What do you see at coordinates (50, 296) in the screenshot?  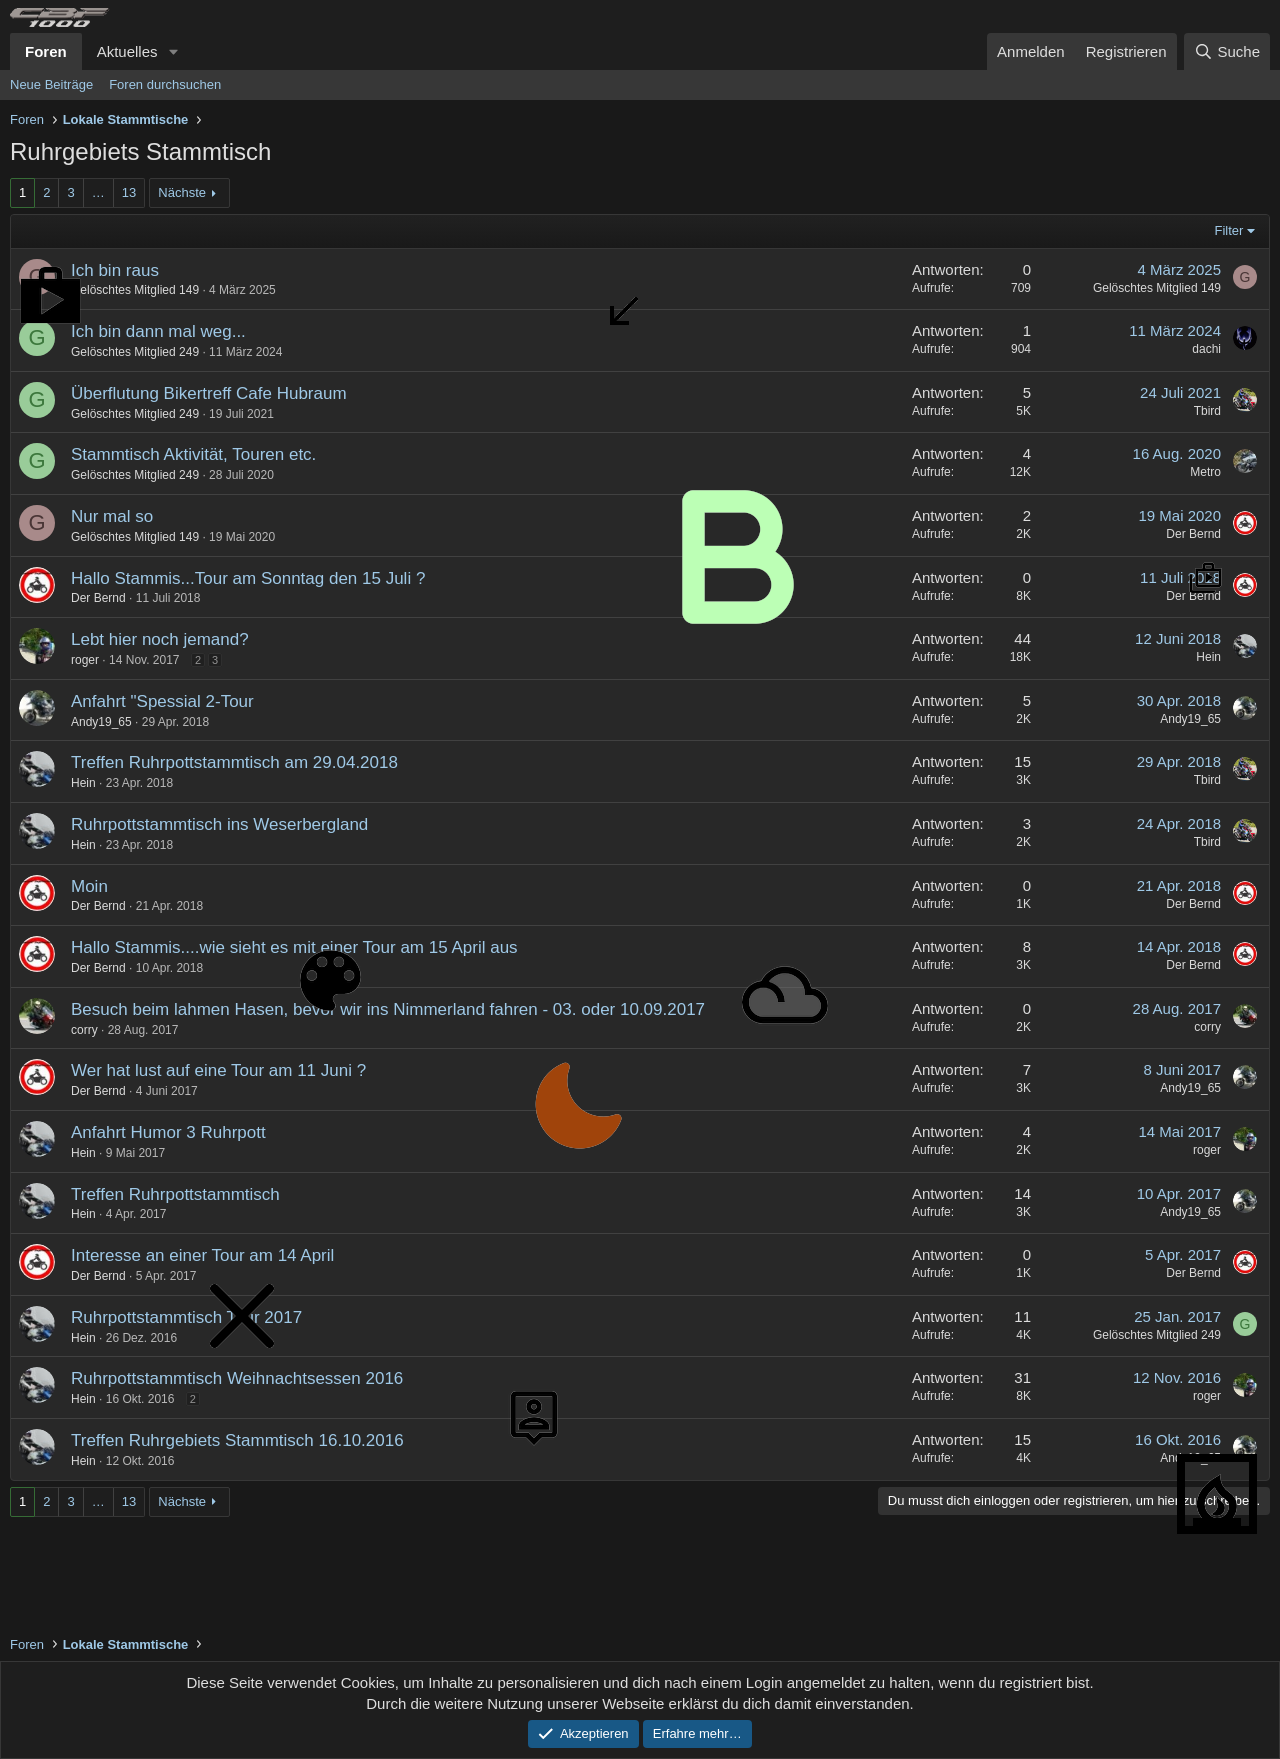 I see `open the app store or marketplace` at bounding box center [50, 296].